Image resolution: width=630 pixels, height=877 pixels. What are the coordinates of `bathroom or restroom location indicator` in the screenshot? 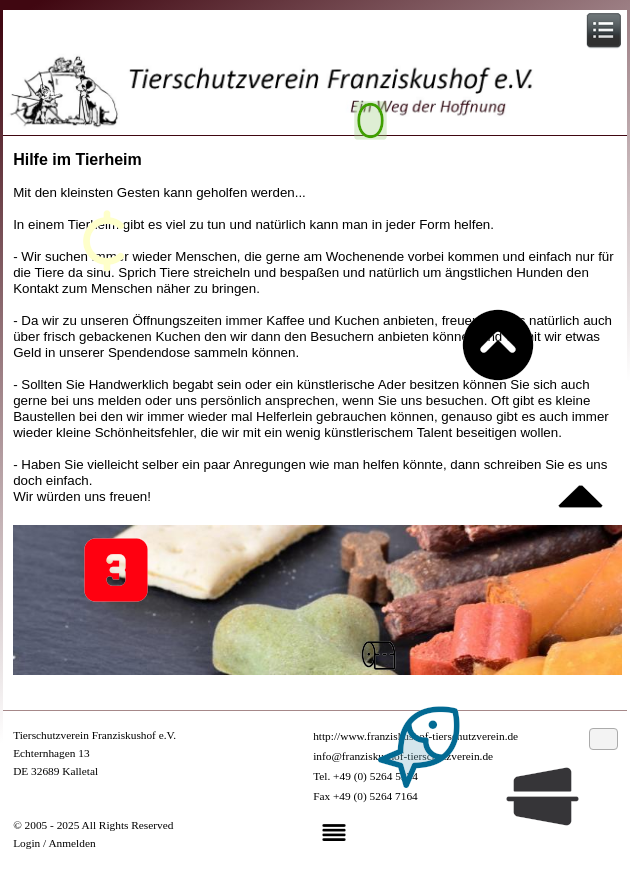 It's located at (378, 655).